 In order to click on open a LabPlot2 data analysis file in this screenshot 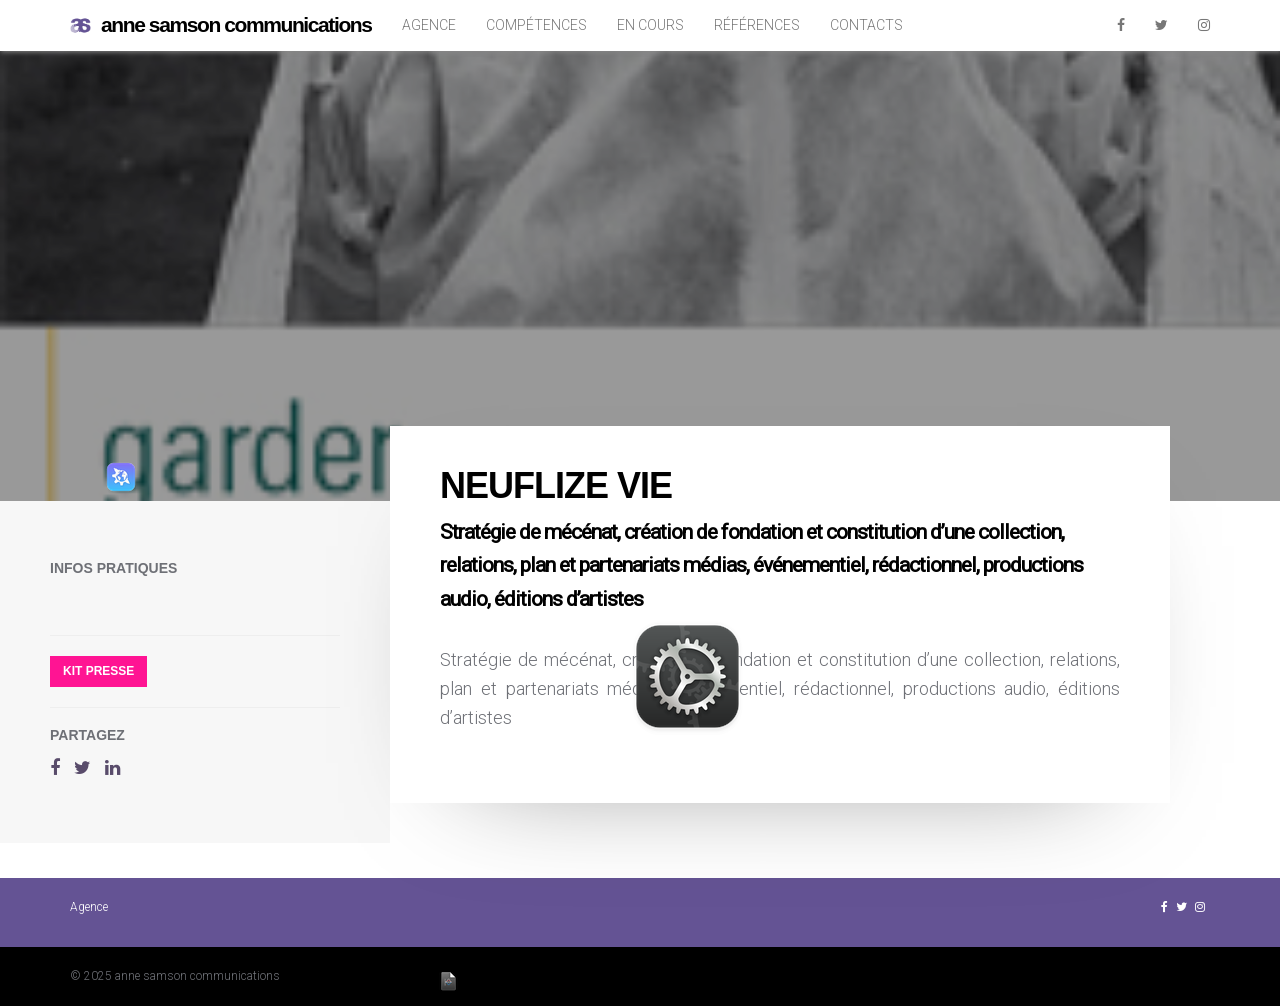, I will do `click(448, 981)`.